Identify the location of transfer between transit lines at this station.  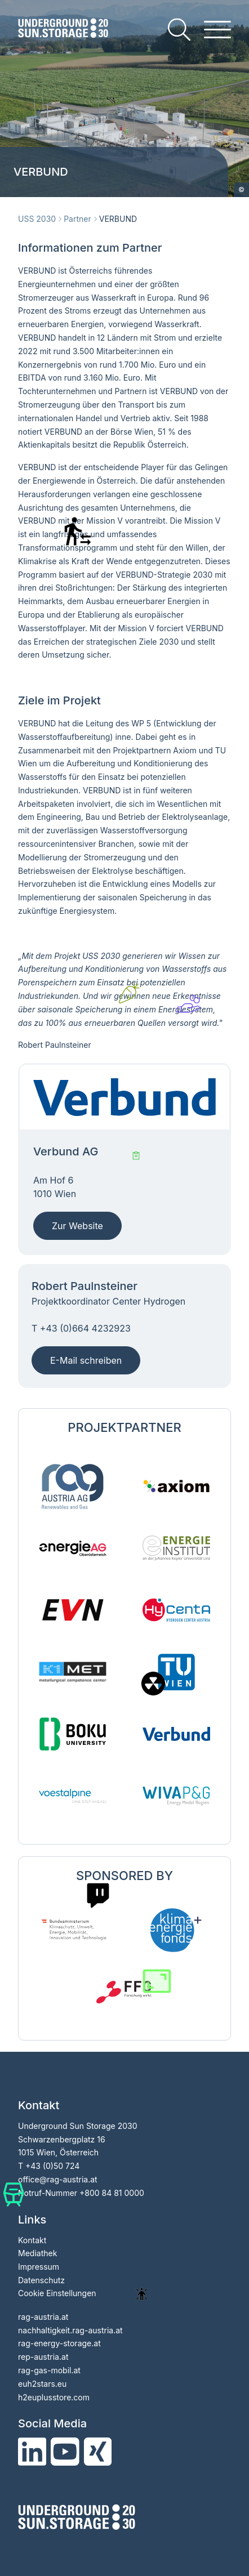
(78, 531).